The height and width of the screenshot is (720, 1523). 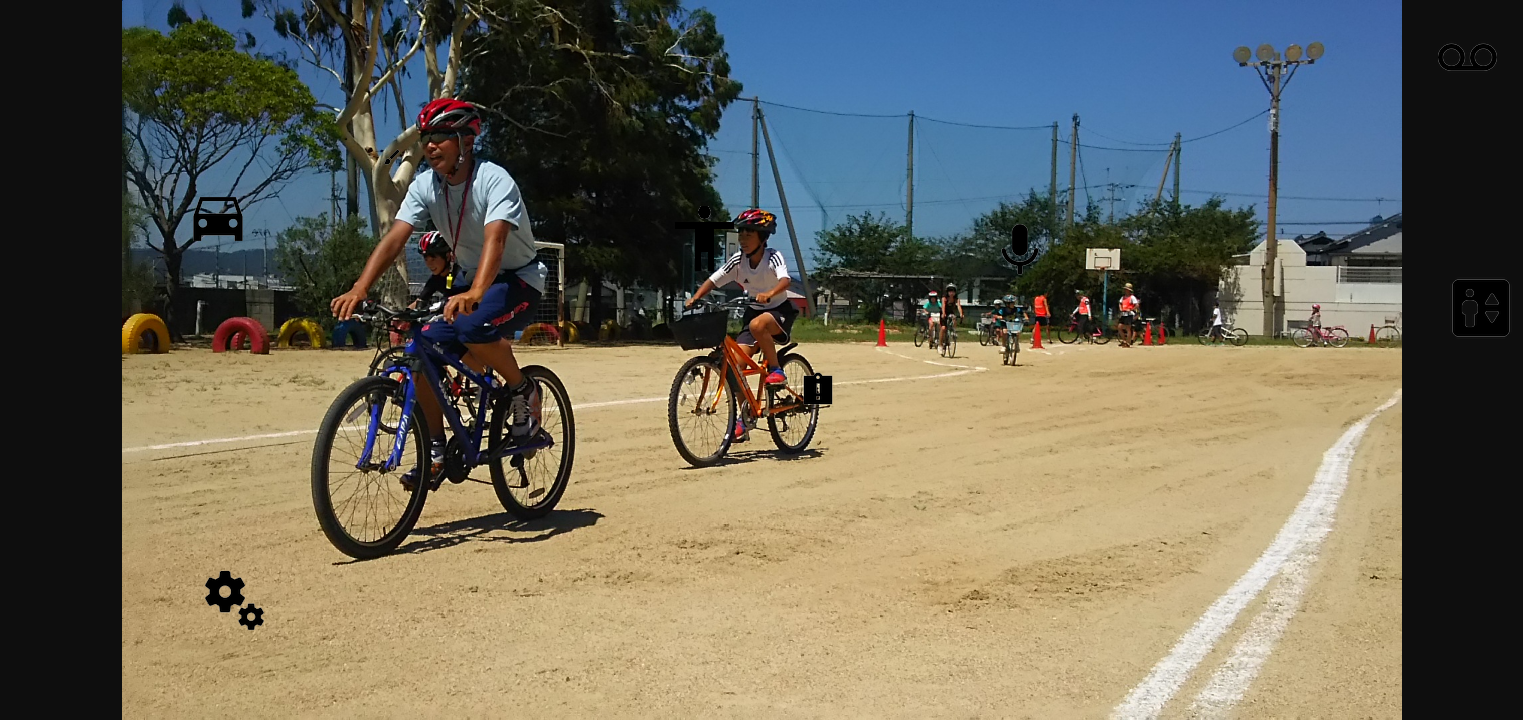 What do you see at coordinates (234, 600) in the screenshot?
I see `access settings or configuration options` at bounding box center [234, 600].